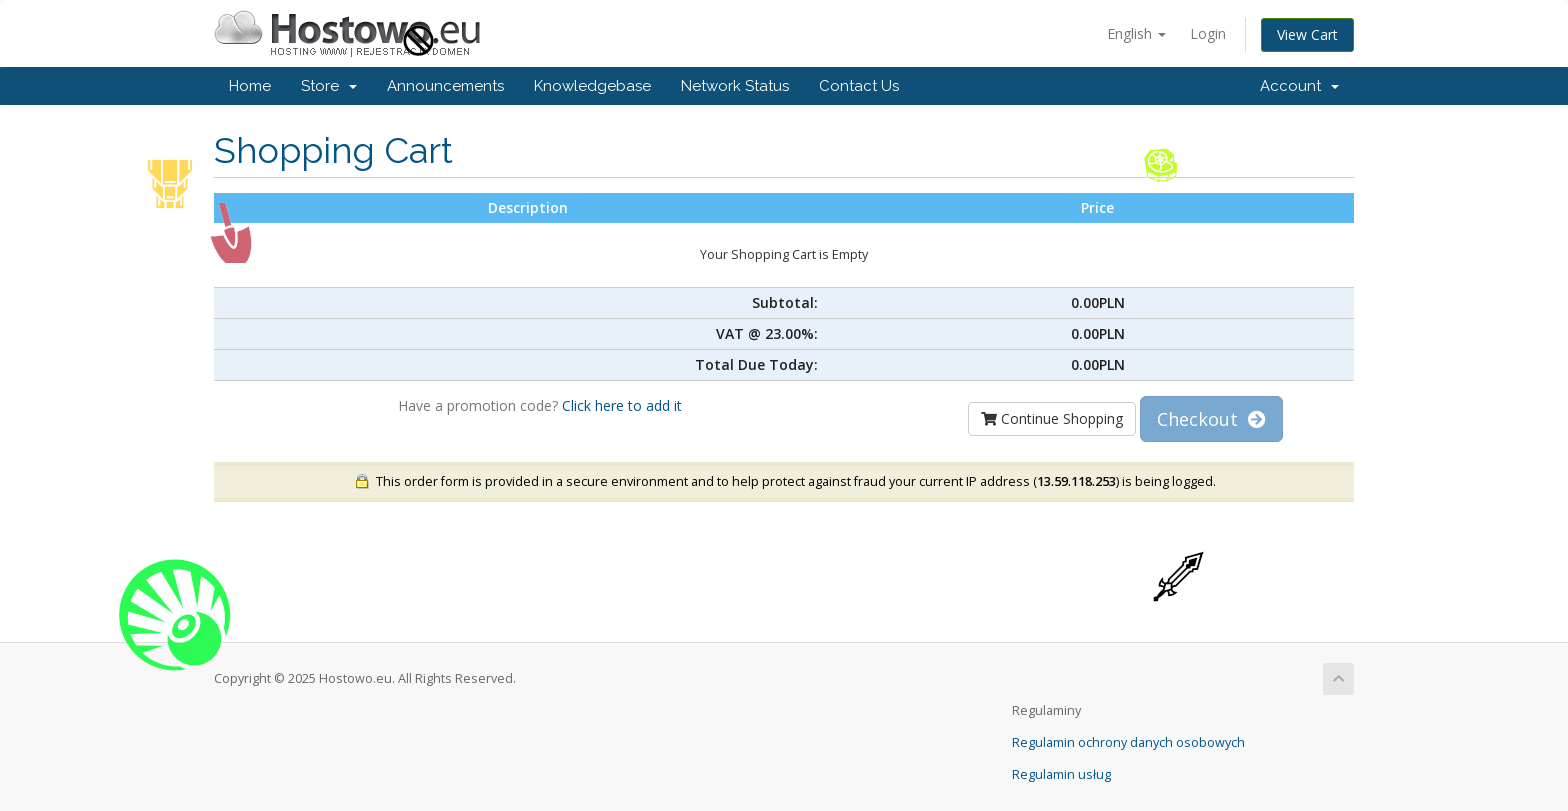  I want to click on equip metal scale armor, so click(170, 184).